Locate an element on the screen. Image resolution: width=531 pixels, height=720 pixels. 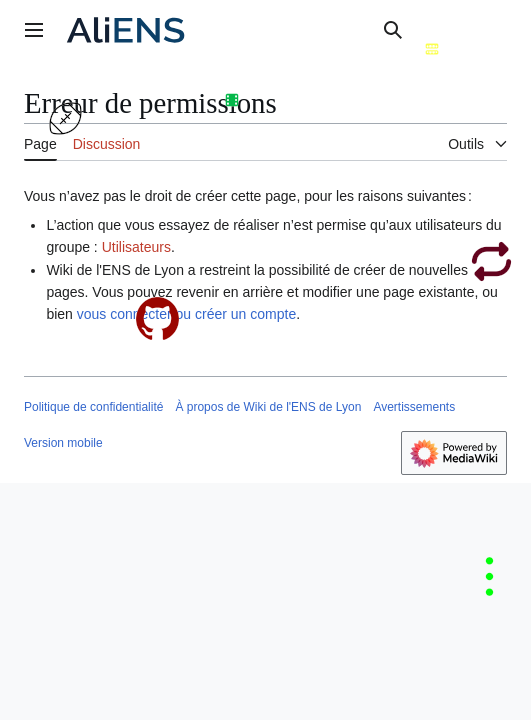
open more options menu is located at coordinates (489, 576).